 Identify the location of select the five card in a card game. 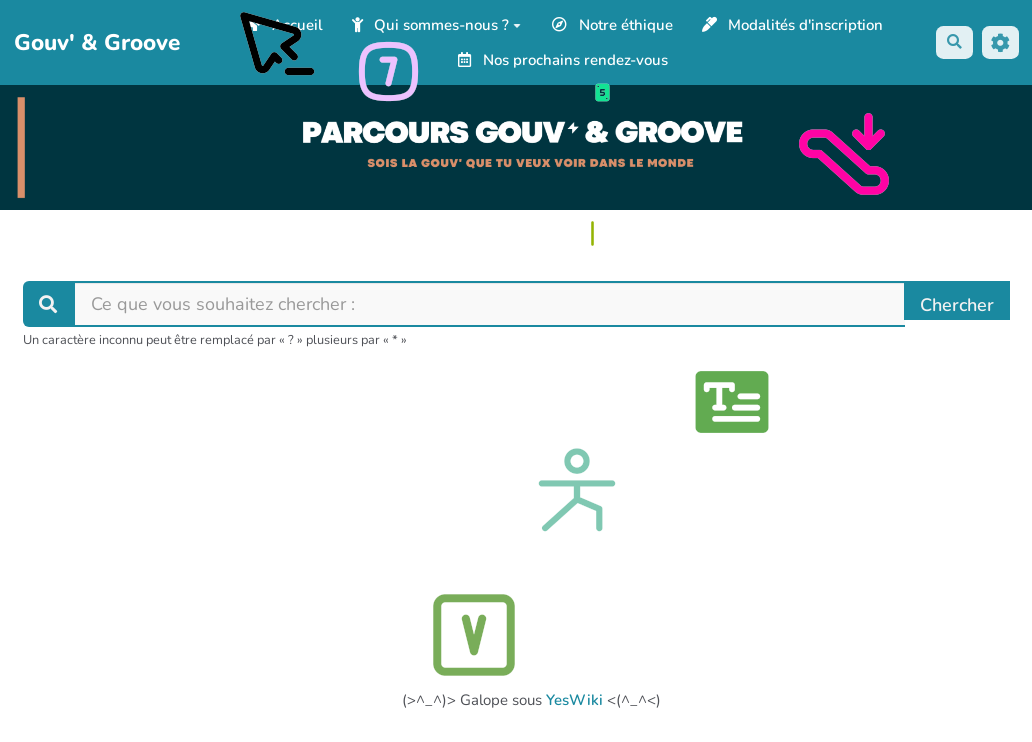
(602, 92).